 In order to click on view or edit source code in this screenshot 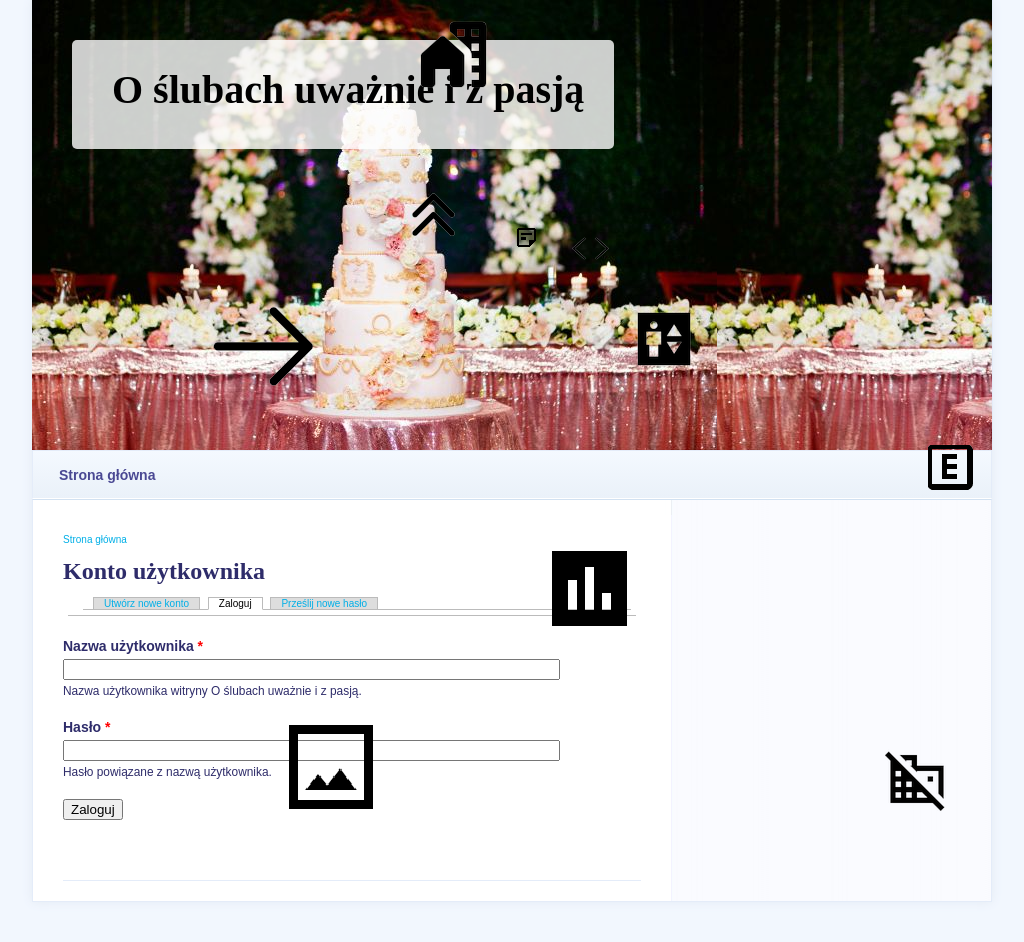, I will do `click(590, 248)`.